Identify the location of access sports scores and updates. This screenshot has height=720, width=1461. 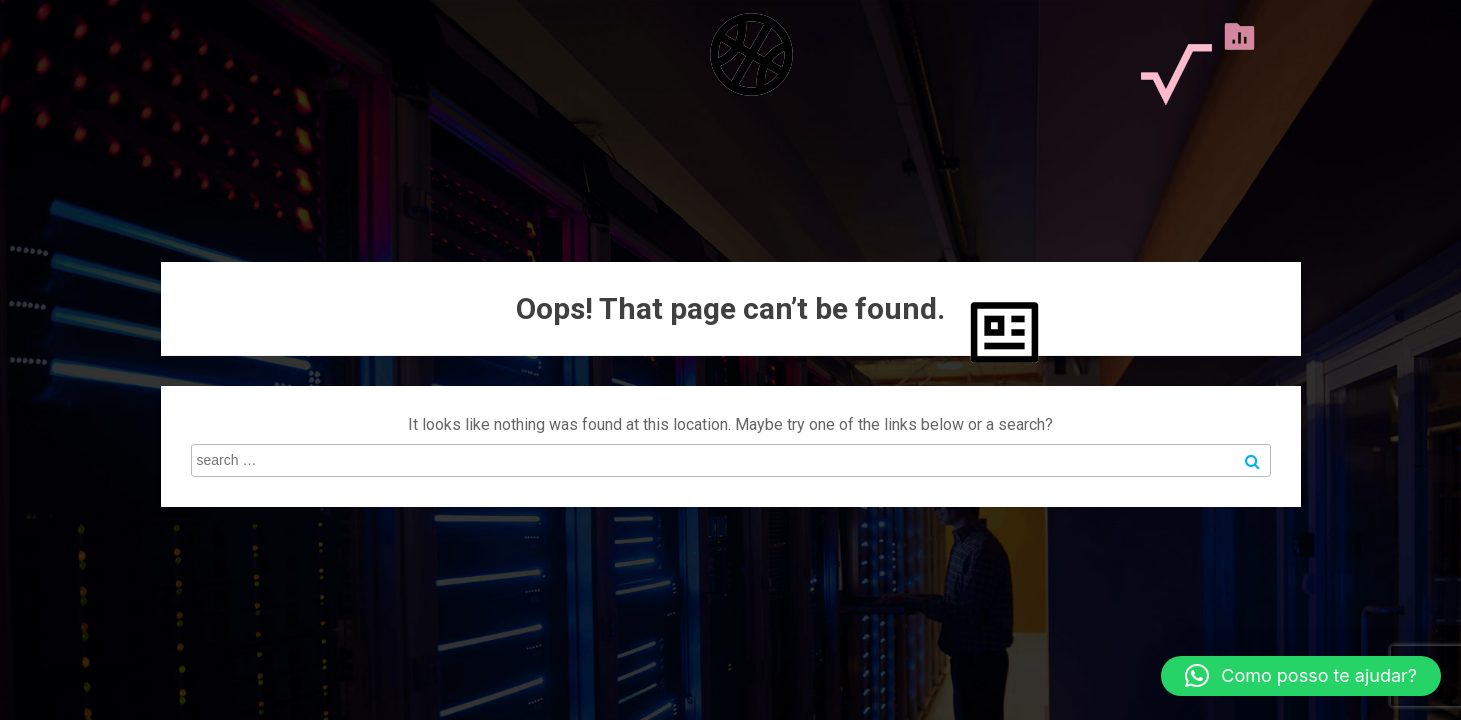
(751, 54).